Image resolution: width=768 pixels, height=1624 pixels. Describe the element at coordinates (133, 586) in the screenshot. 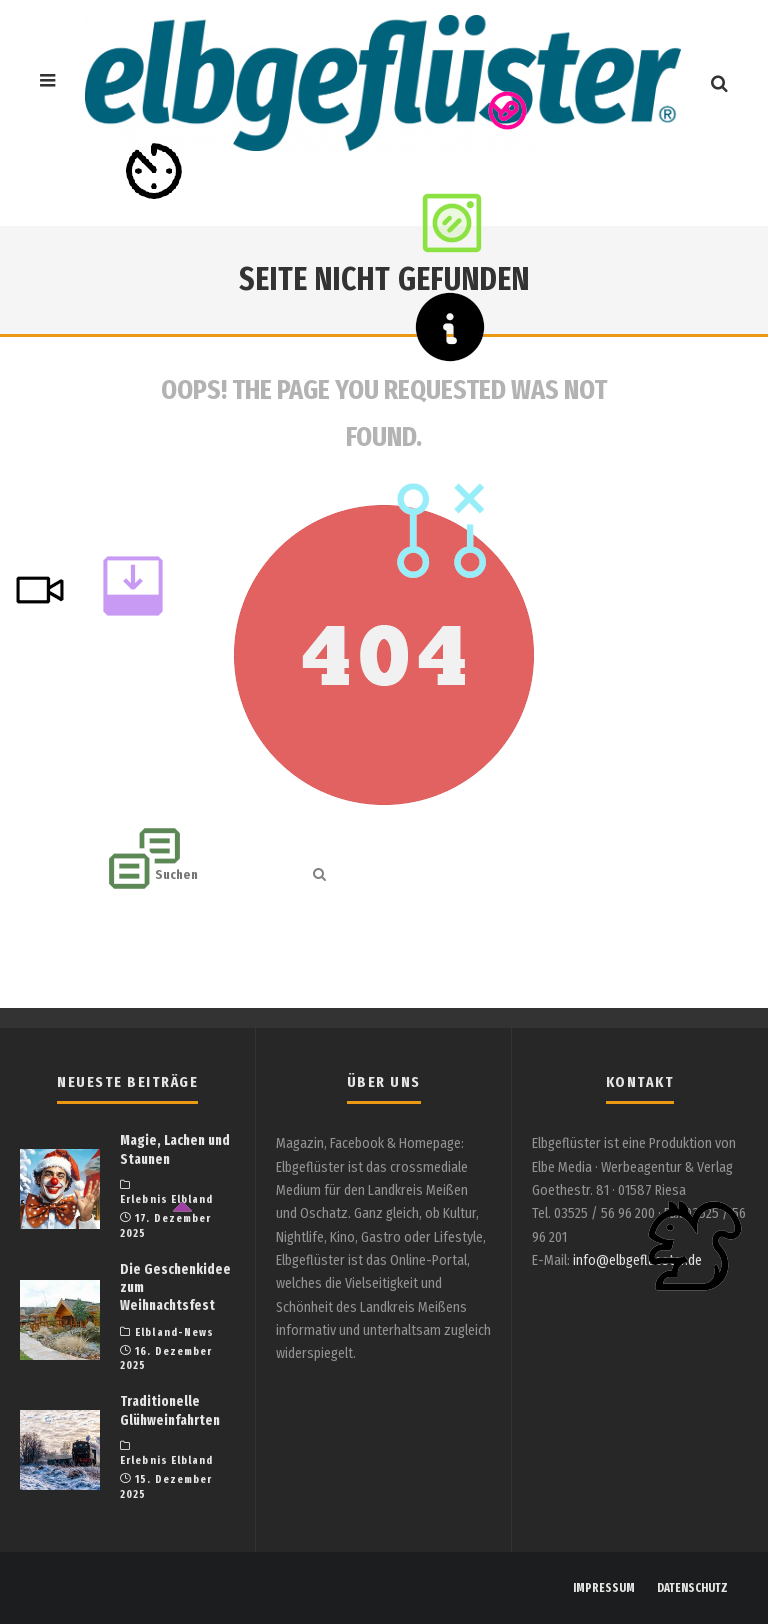

I see `dock panel to bottom of editor` at that location.